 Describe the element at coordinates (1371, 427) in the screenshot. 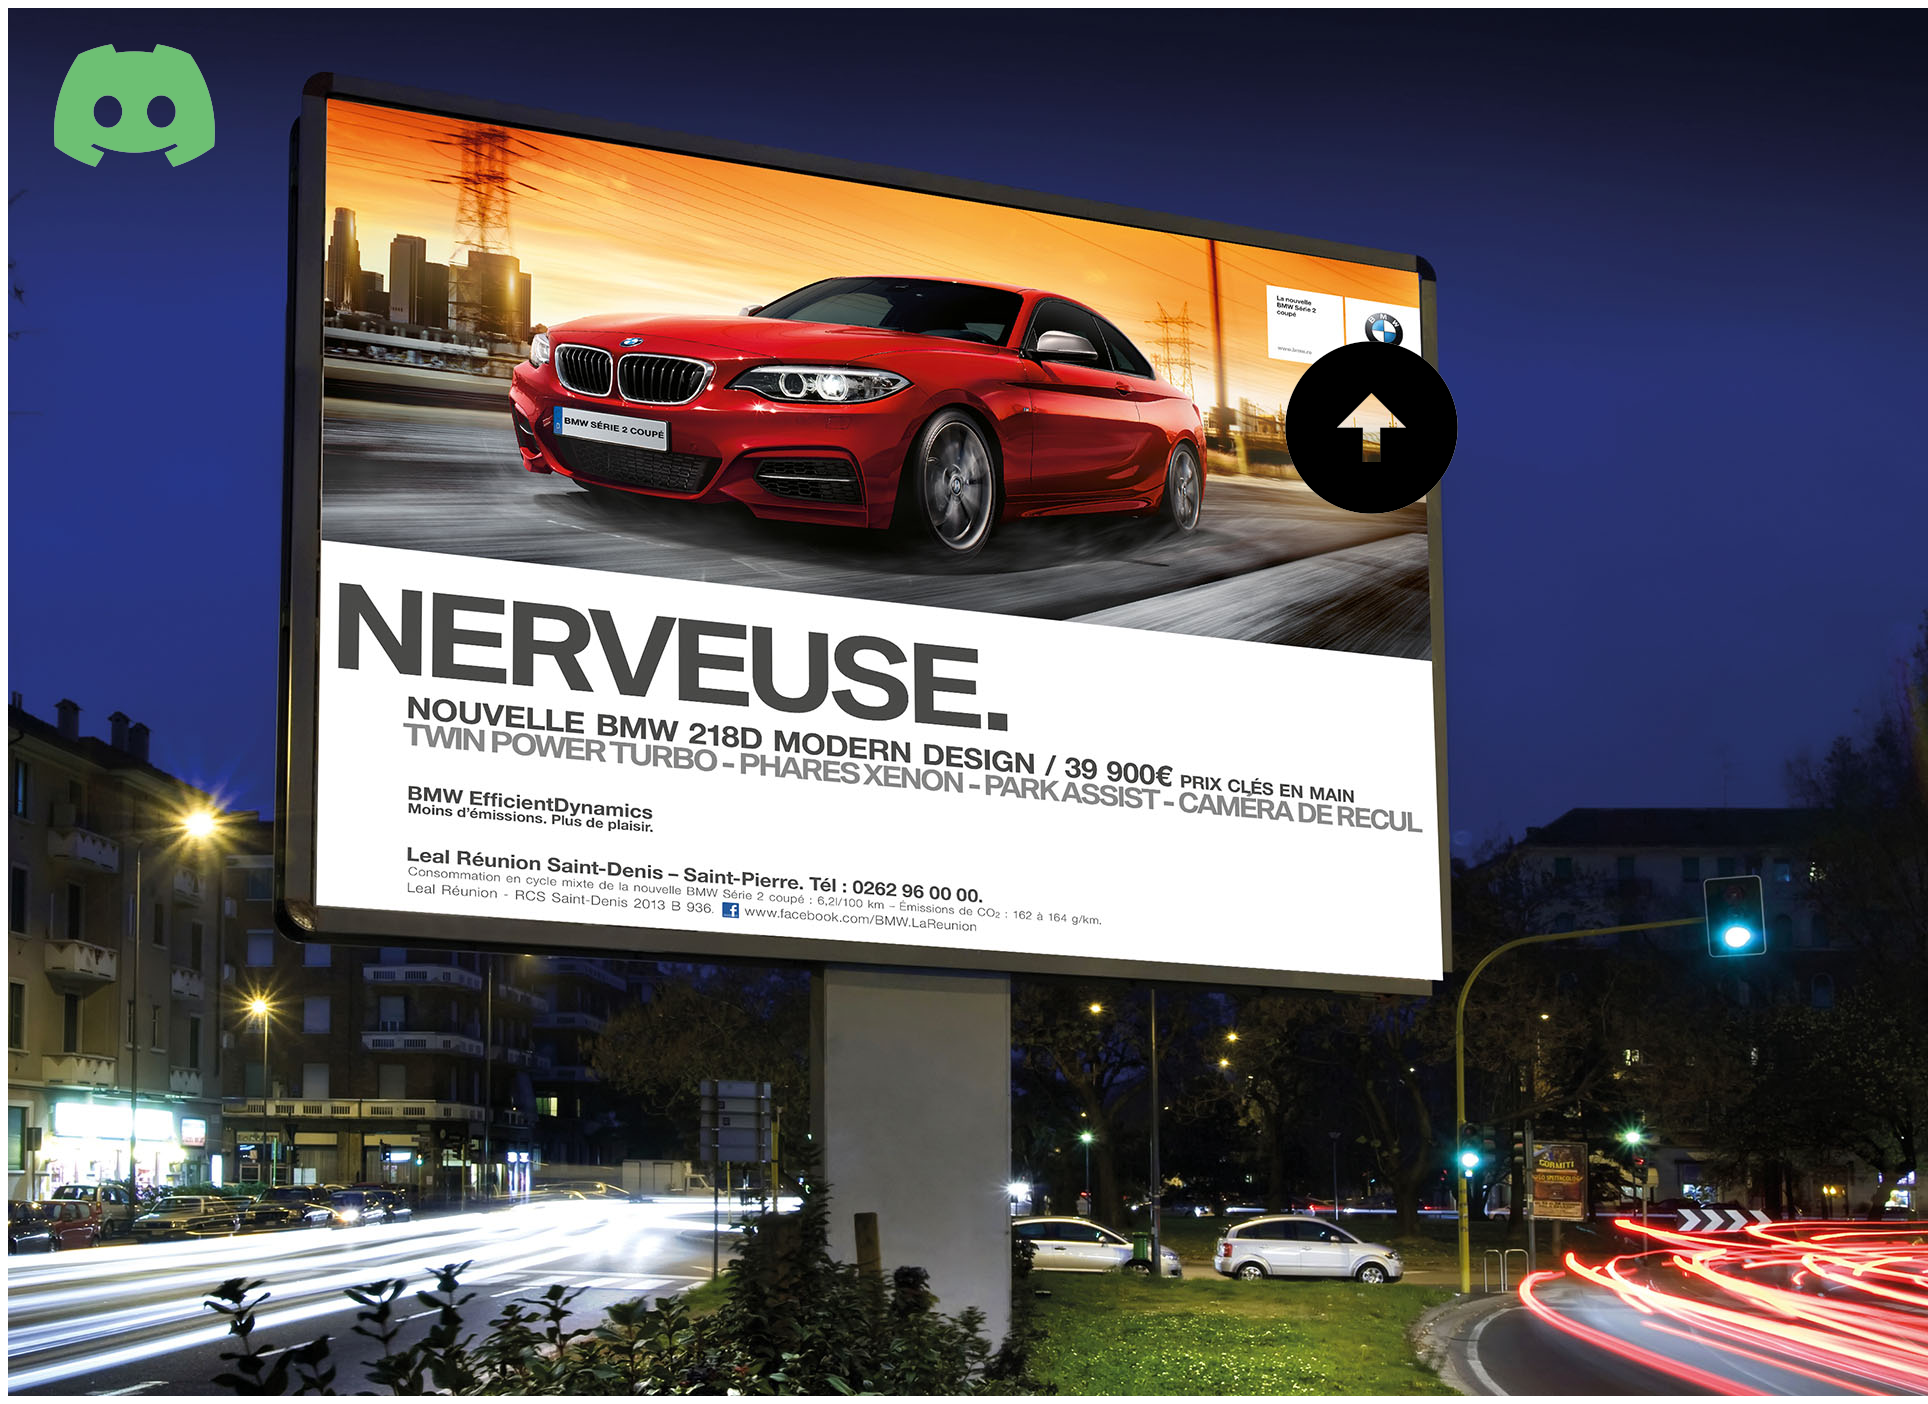

I see `upload a file or content` at that location.